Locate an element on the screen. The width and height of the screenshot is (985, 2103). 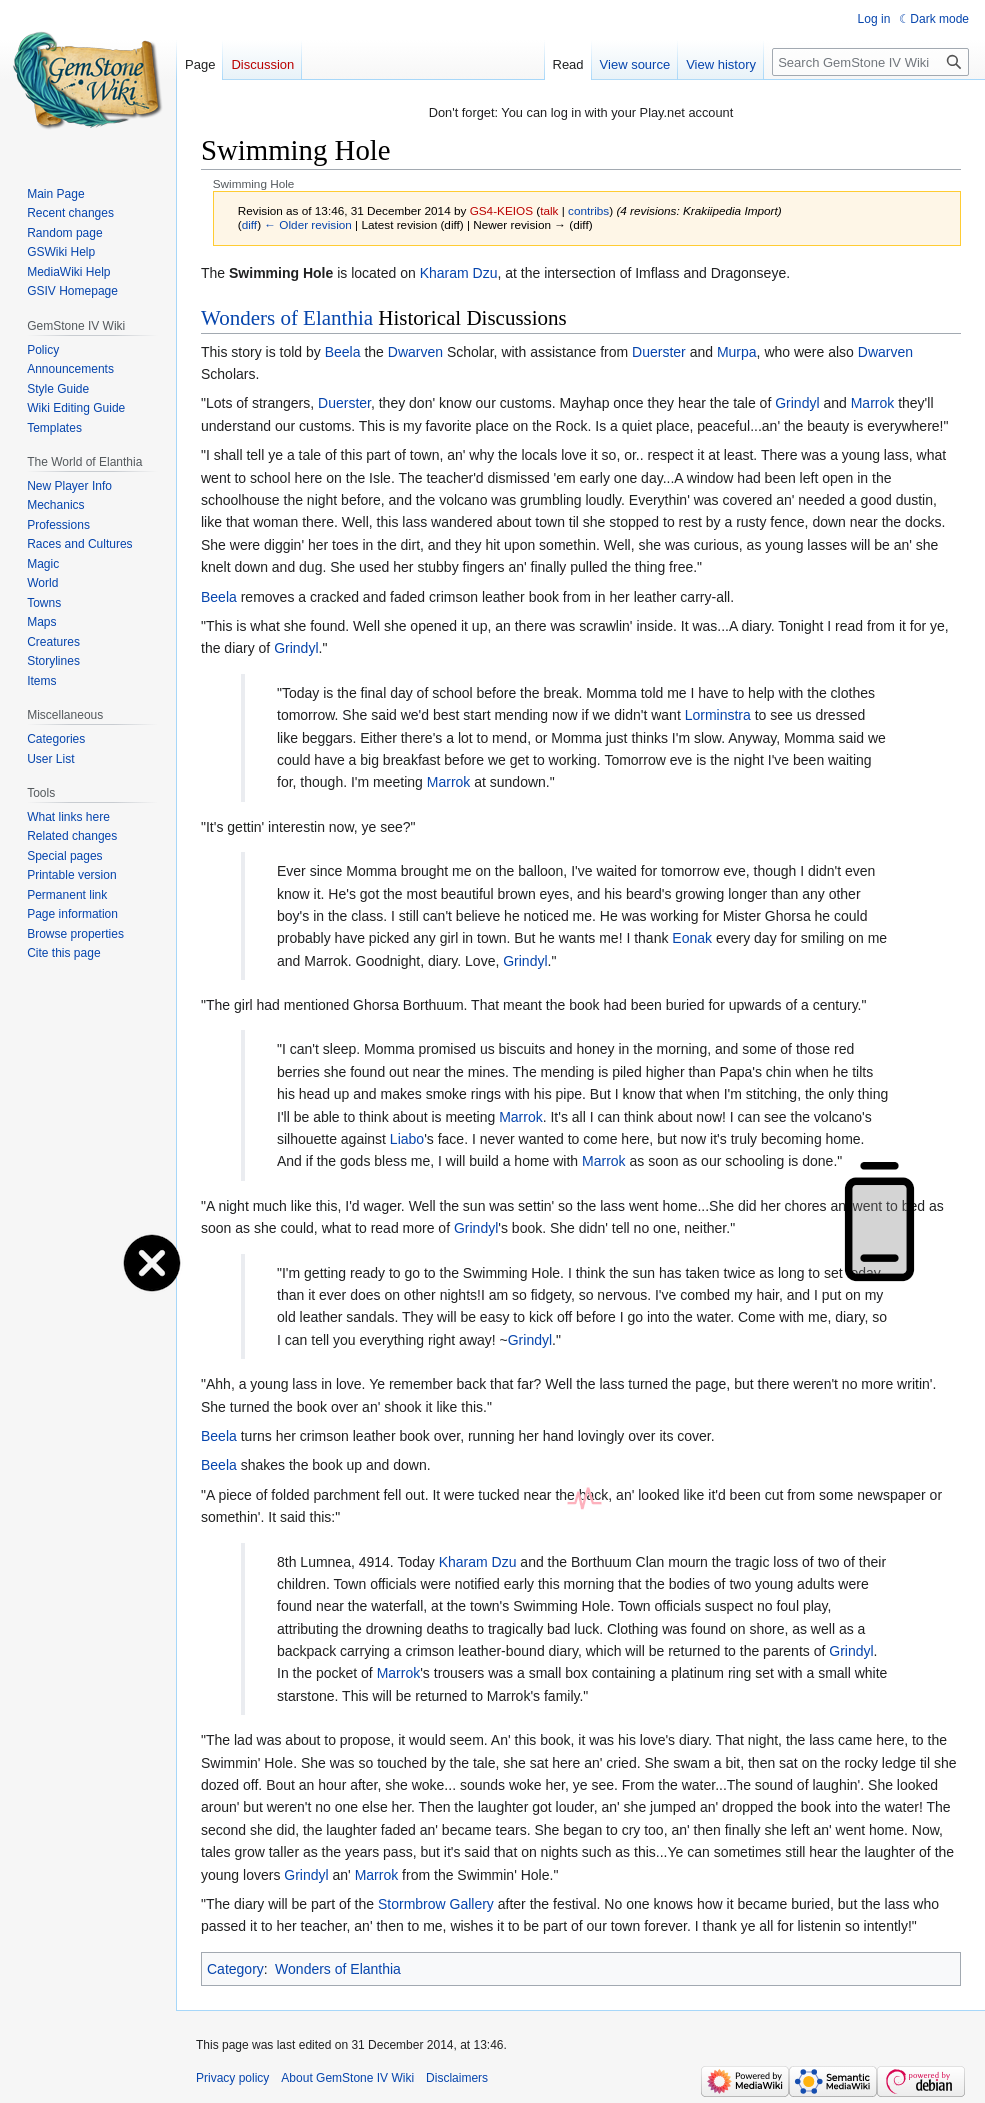
indicates low battery level is located at coordinates (879, 1223).